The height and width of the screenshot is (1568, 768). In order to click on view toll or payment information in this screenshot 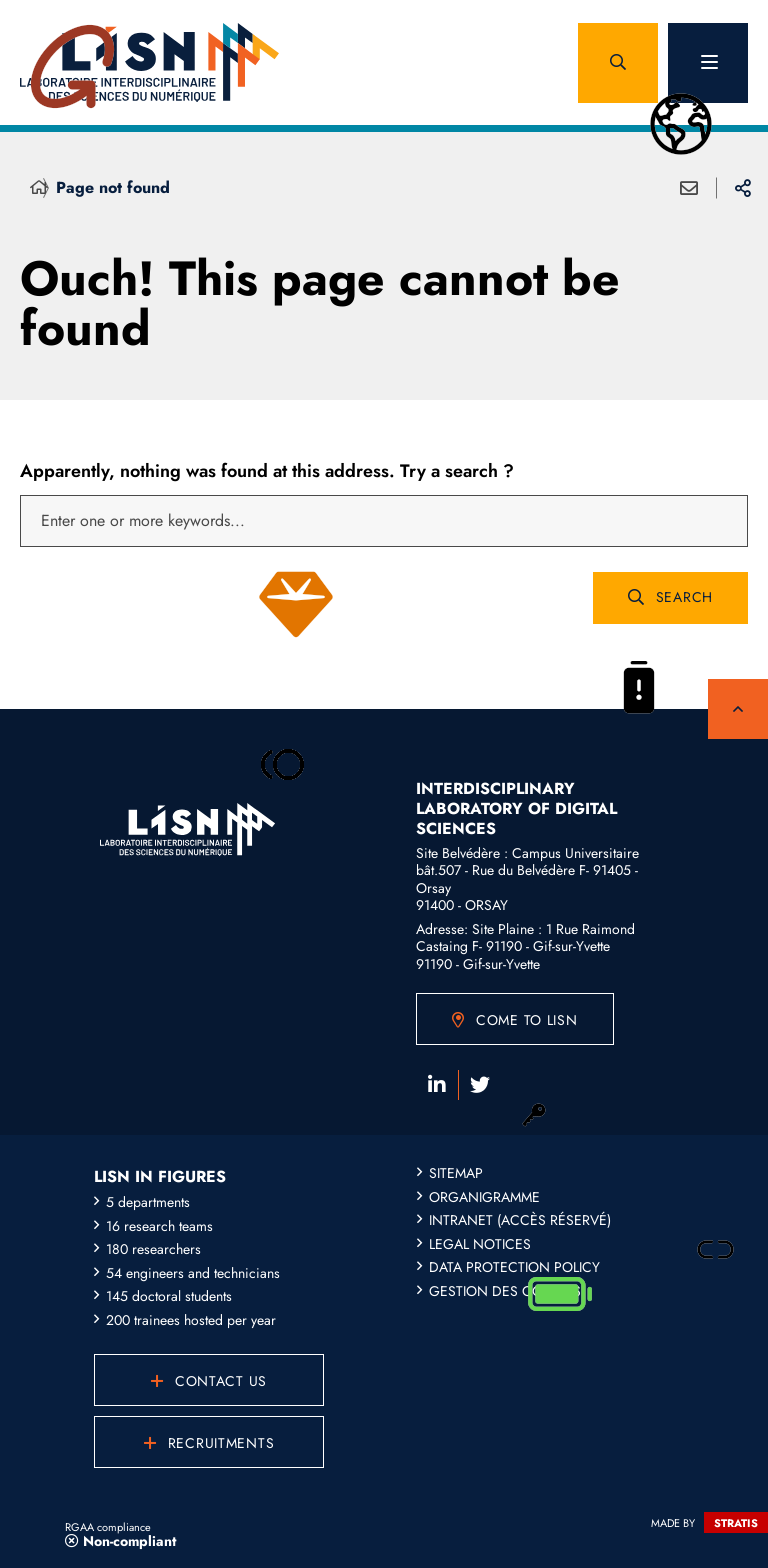, I will do `click(282, 764)`.